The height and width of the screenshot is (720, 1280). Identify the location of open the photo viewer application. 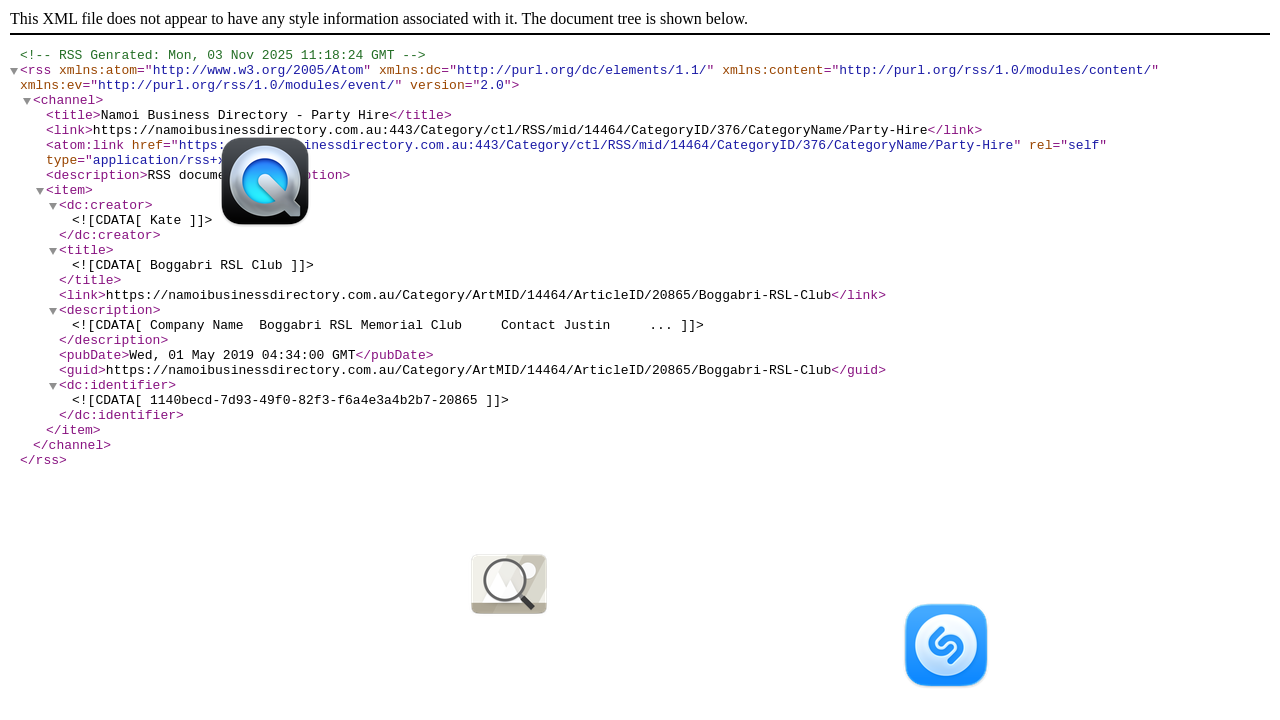
(509, 584).